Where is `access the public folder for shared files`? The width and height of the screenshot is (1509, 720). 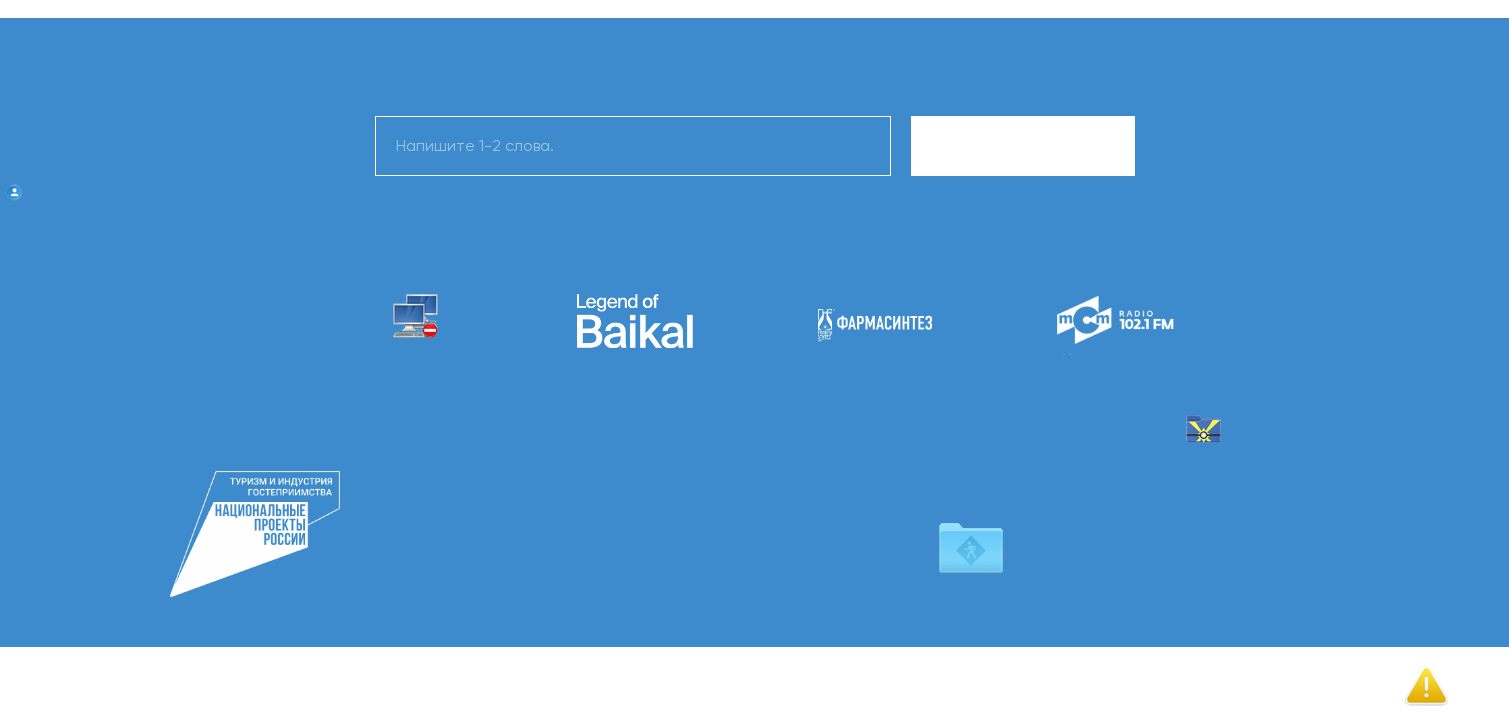
access the public folder for shared files is located at coordinates (971, 548).